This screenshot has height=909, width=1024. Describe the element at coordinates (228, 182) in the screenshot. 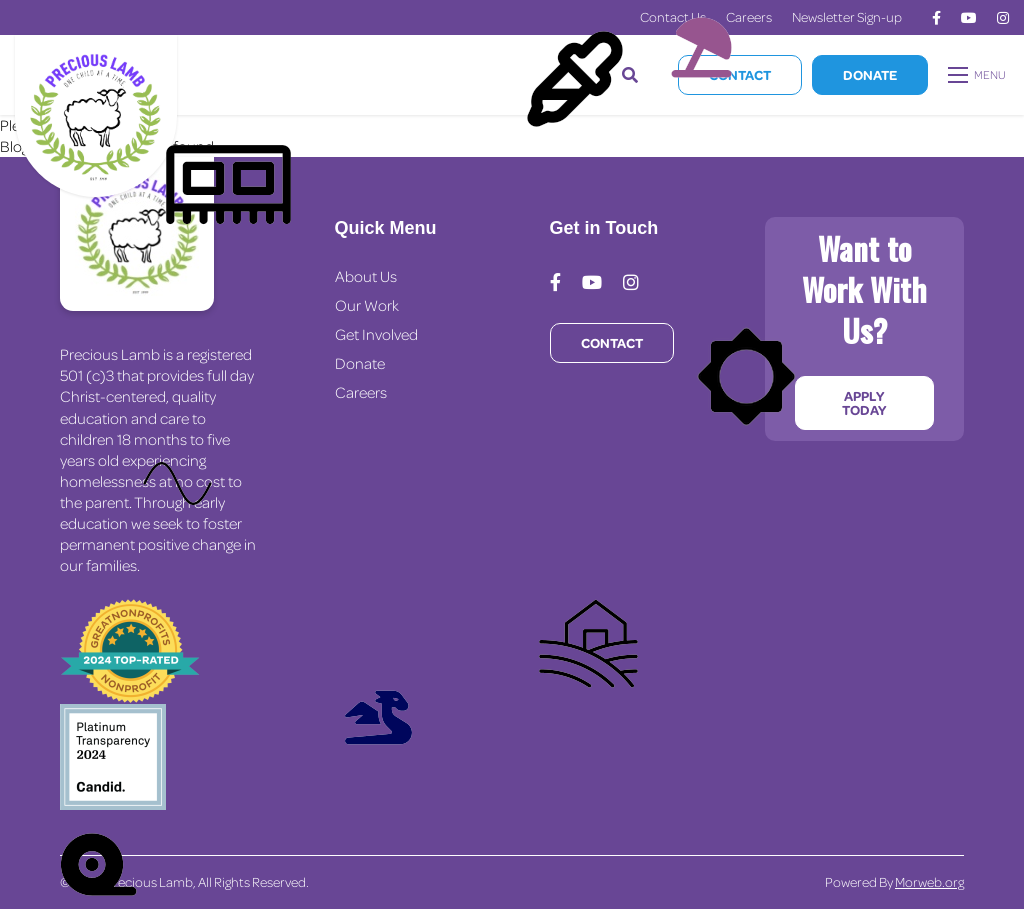

I see `view system memory or RAM usage` at that location.